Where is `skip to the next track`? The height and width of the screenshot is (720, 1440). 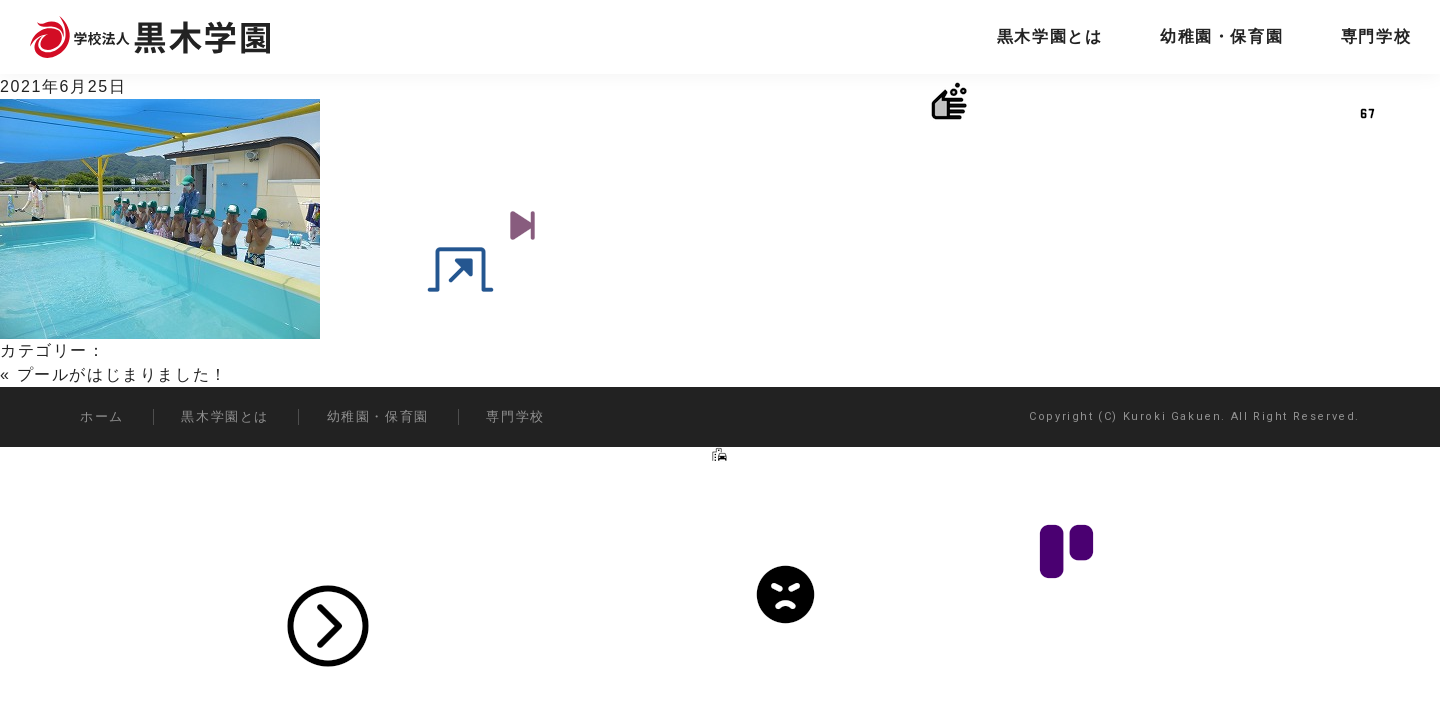
skip to the next track is located at coordinates (522, 225).